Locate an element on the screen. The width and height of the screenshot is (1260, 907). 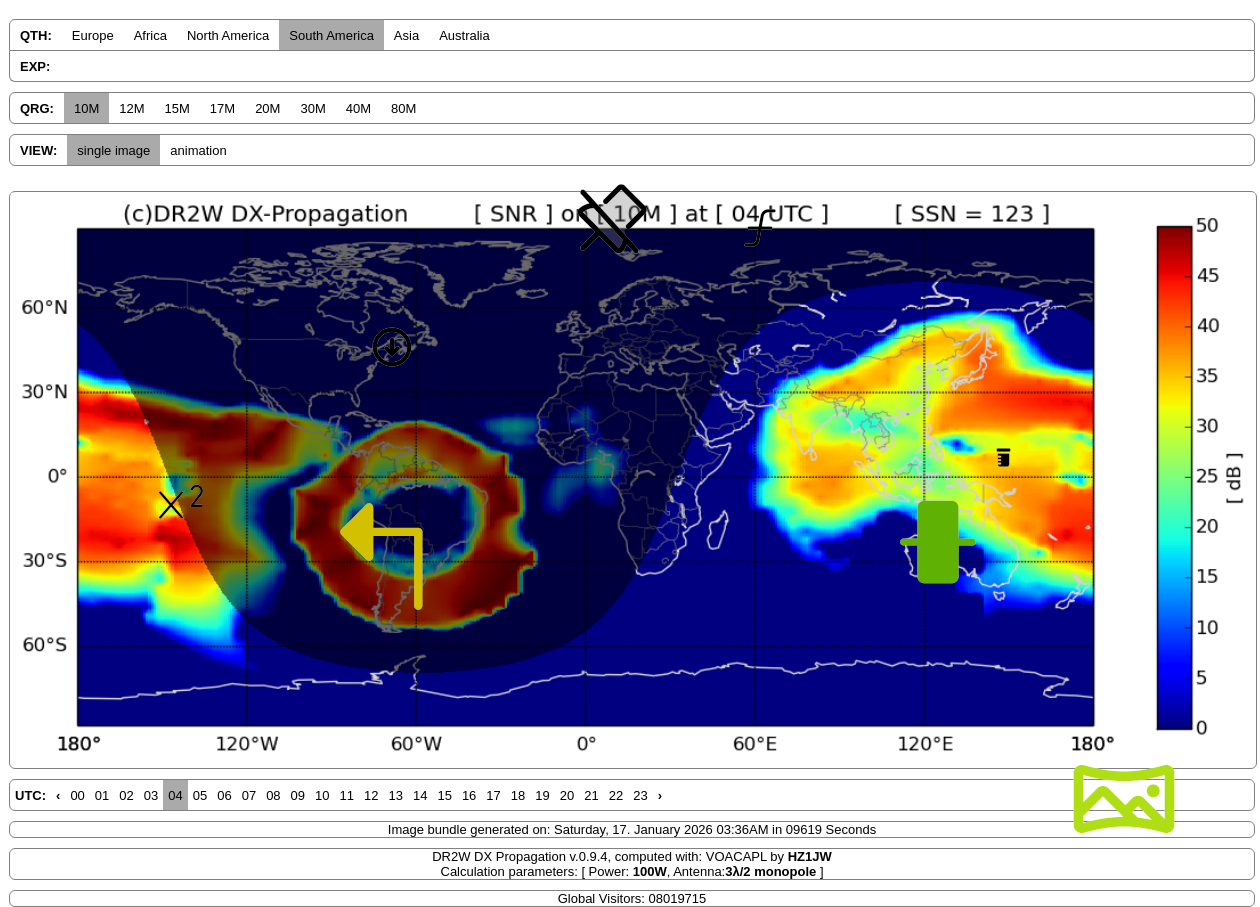
undo or go back to previous action is located at coordinates (385, 556).